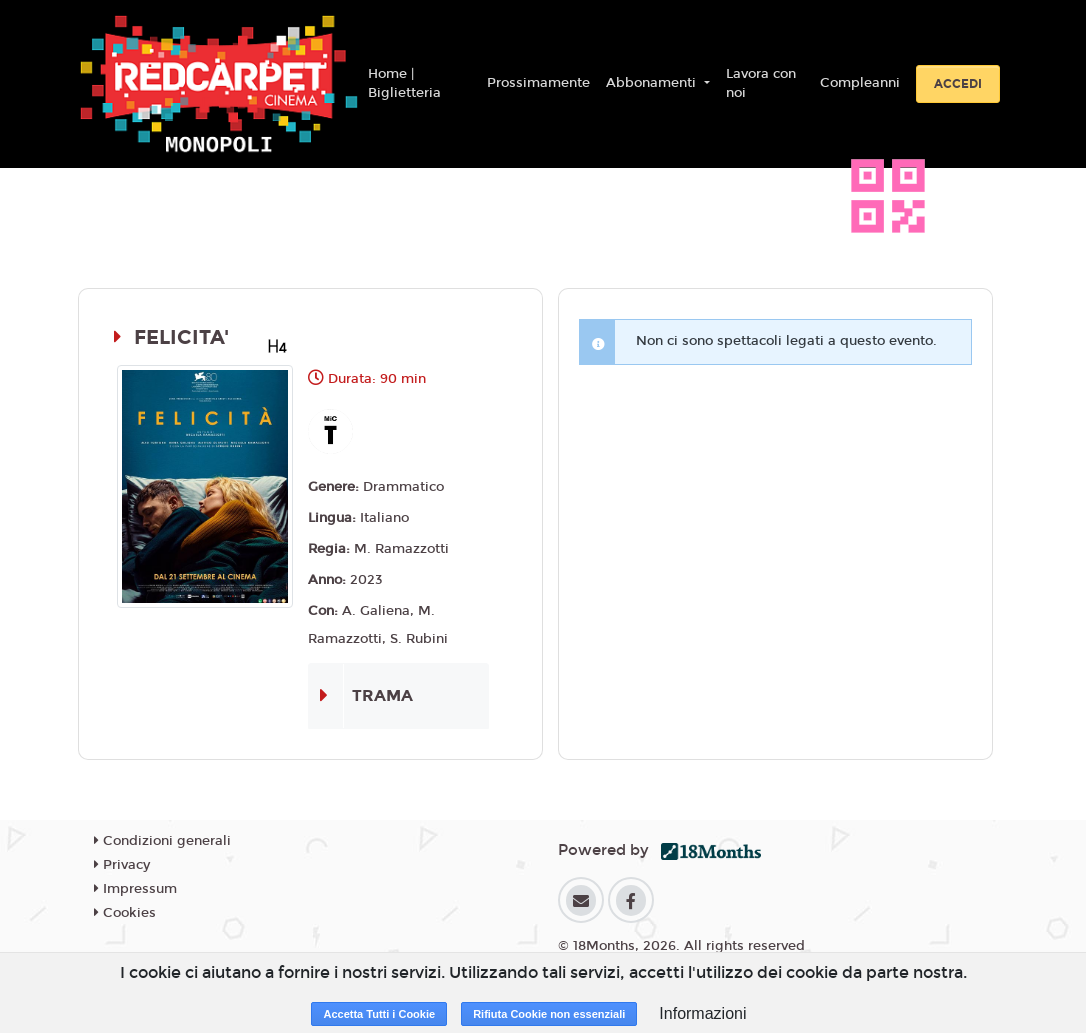  Describe the element at coordinates (277, 346) in the screenshot. I see `format text as heading level 4` at that location.